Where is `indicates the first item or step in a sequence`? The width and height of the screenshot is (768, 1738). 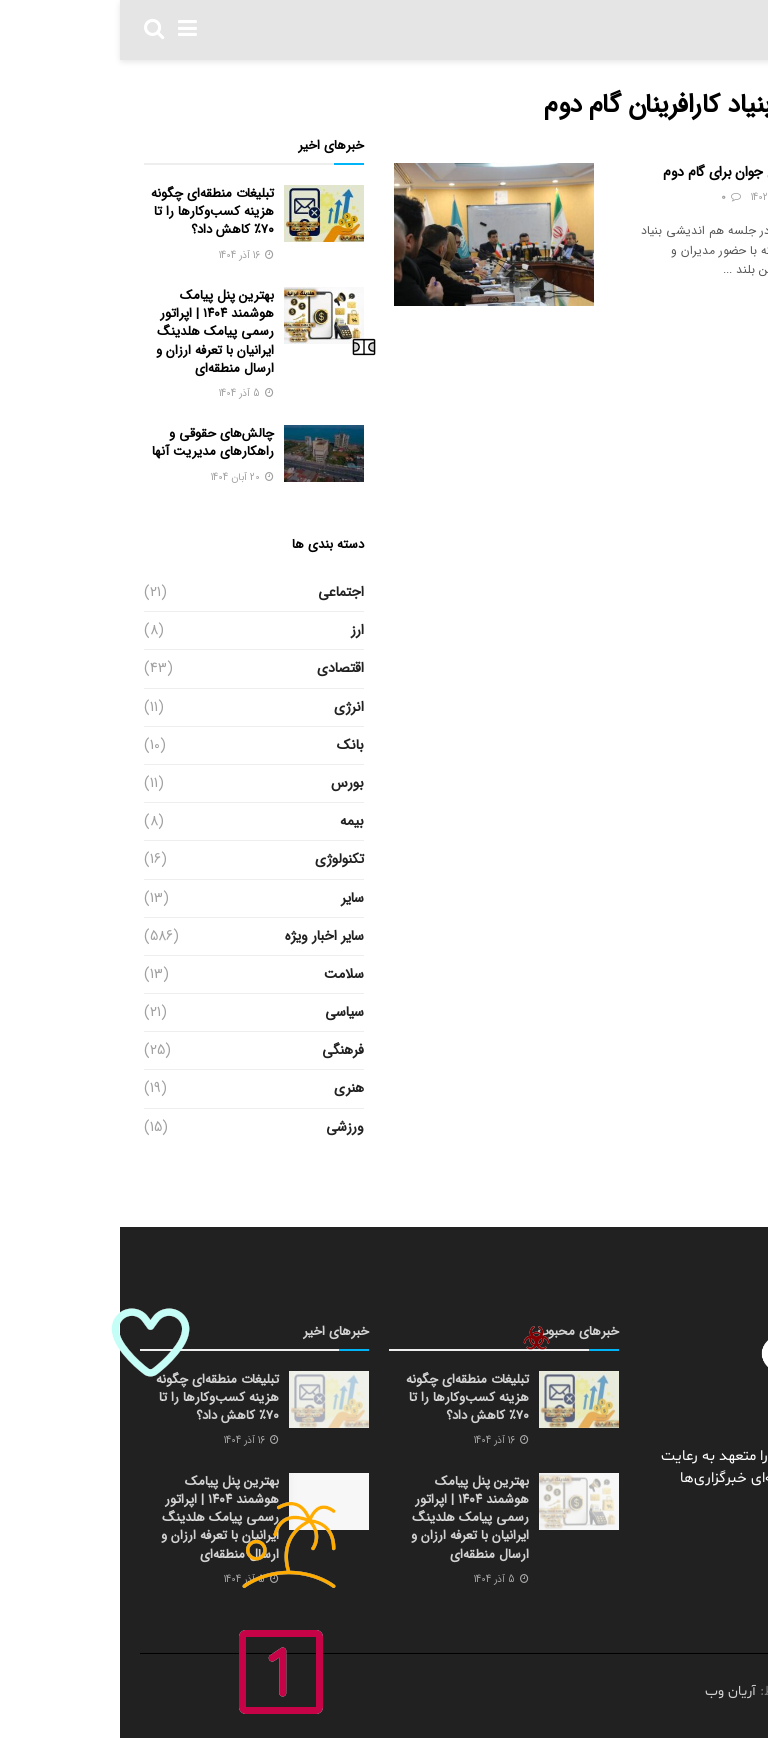
indicates the first item or step in a sequence is located at coordinates (281, 1672).